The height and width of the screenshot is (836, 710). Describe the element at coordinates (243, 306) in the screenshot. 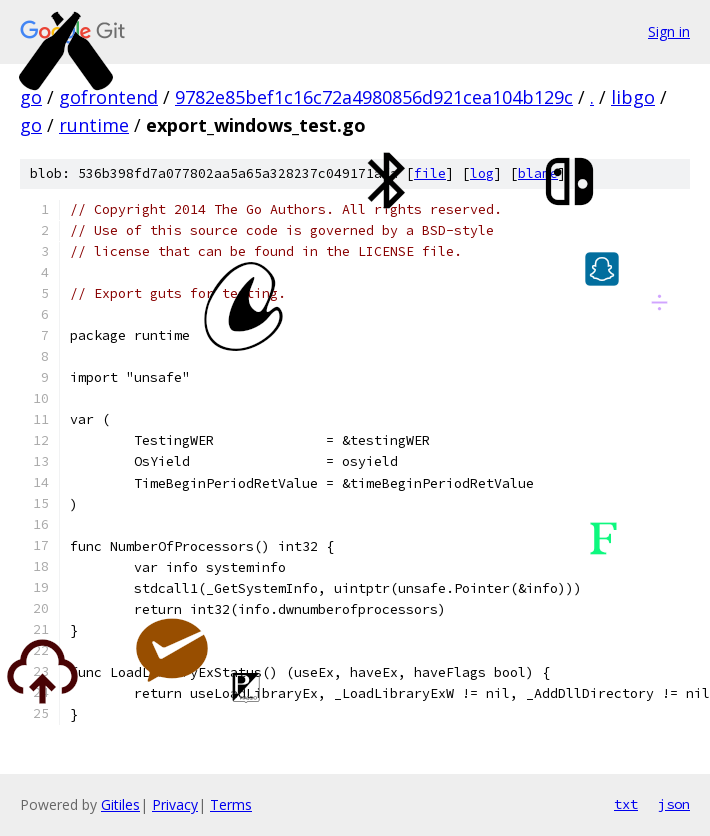

I see `crewai logo` at that location.